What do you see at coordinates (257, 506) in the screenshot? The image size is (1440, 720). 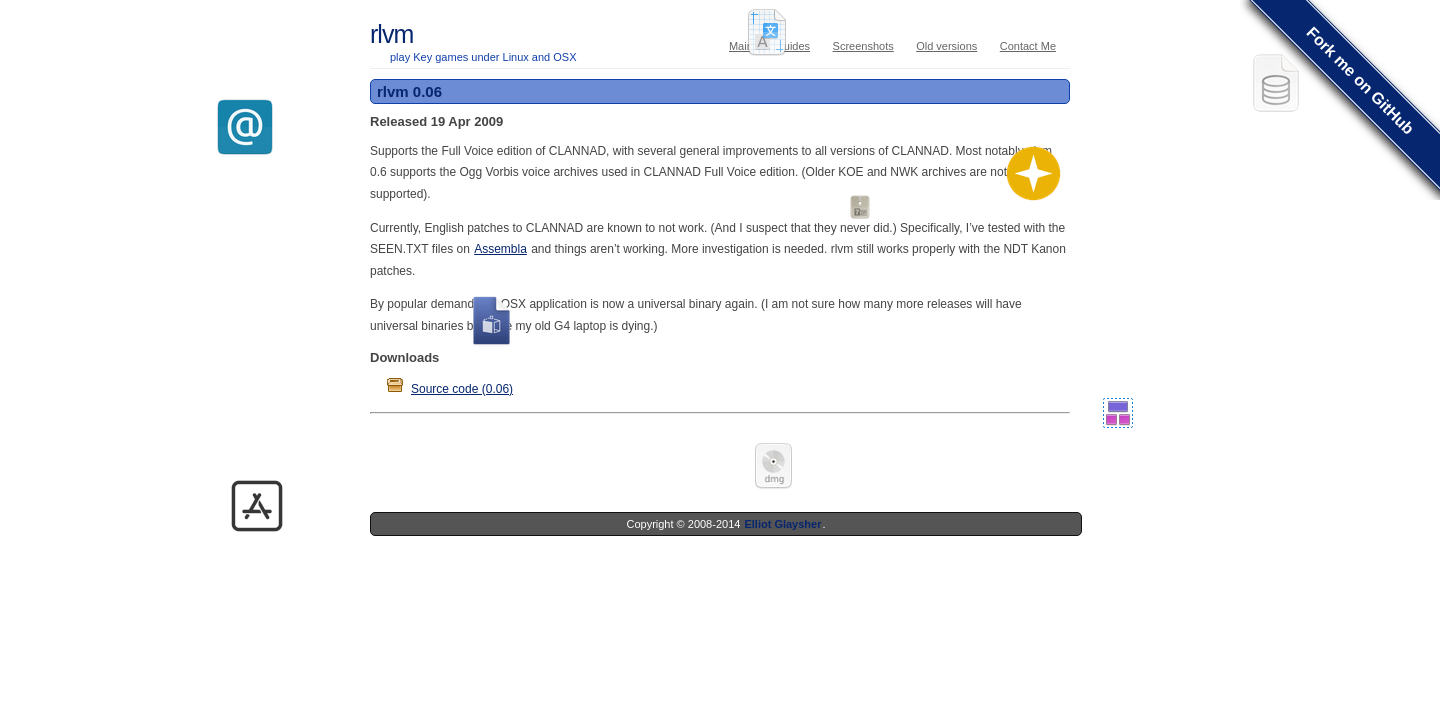 I see `open the app store` at bounding box center [257, 506].